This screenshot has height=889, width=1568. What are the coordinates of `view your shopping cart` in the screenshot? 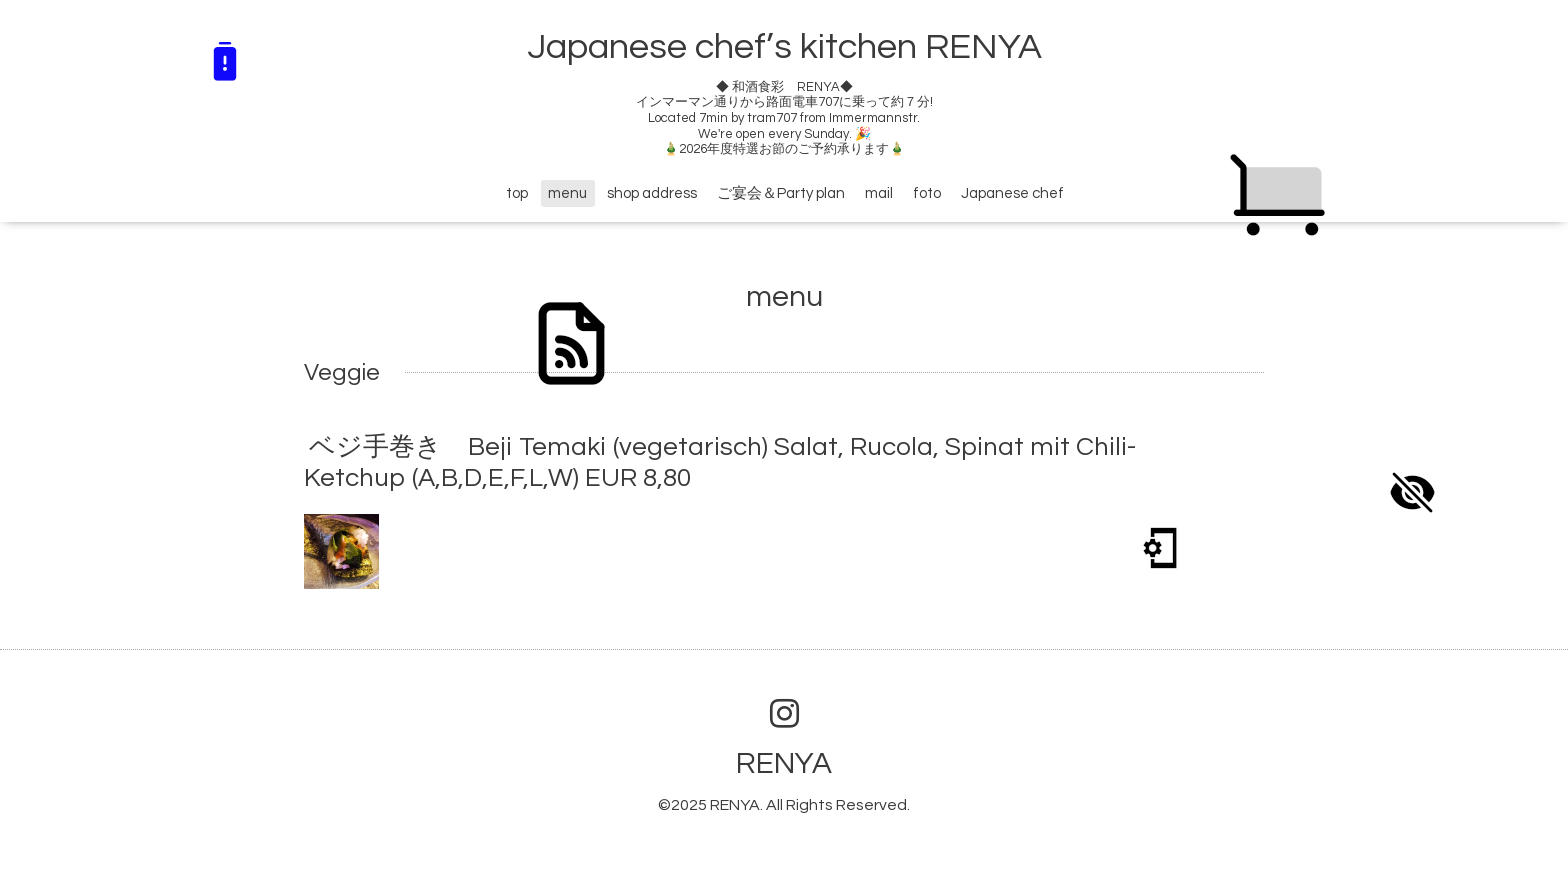 It's located at (1276, 190).